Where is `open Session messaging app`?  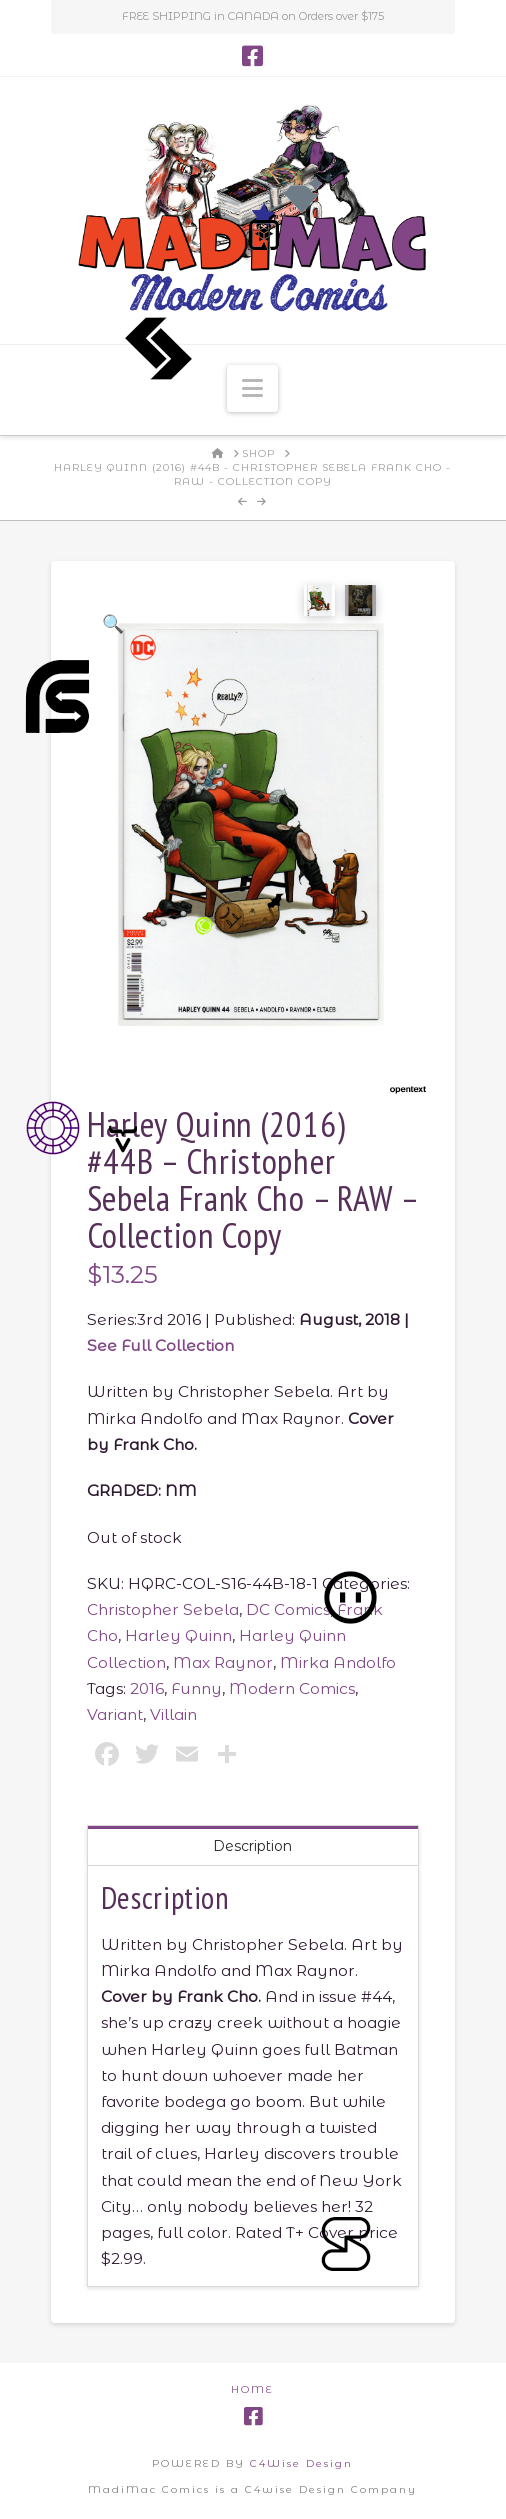 open Session messaging app is located at coordinates (346, 2244).